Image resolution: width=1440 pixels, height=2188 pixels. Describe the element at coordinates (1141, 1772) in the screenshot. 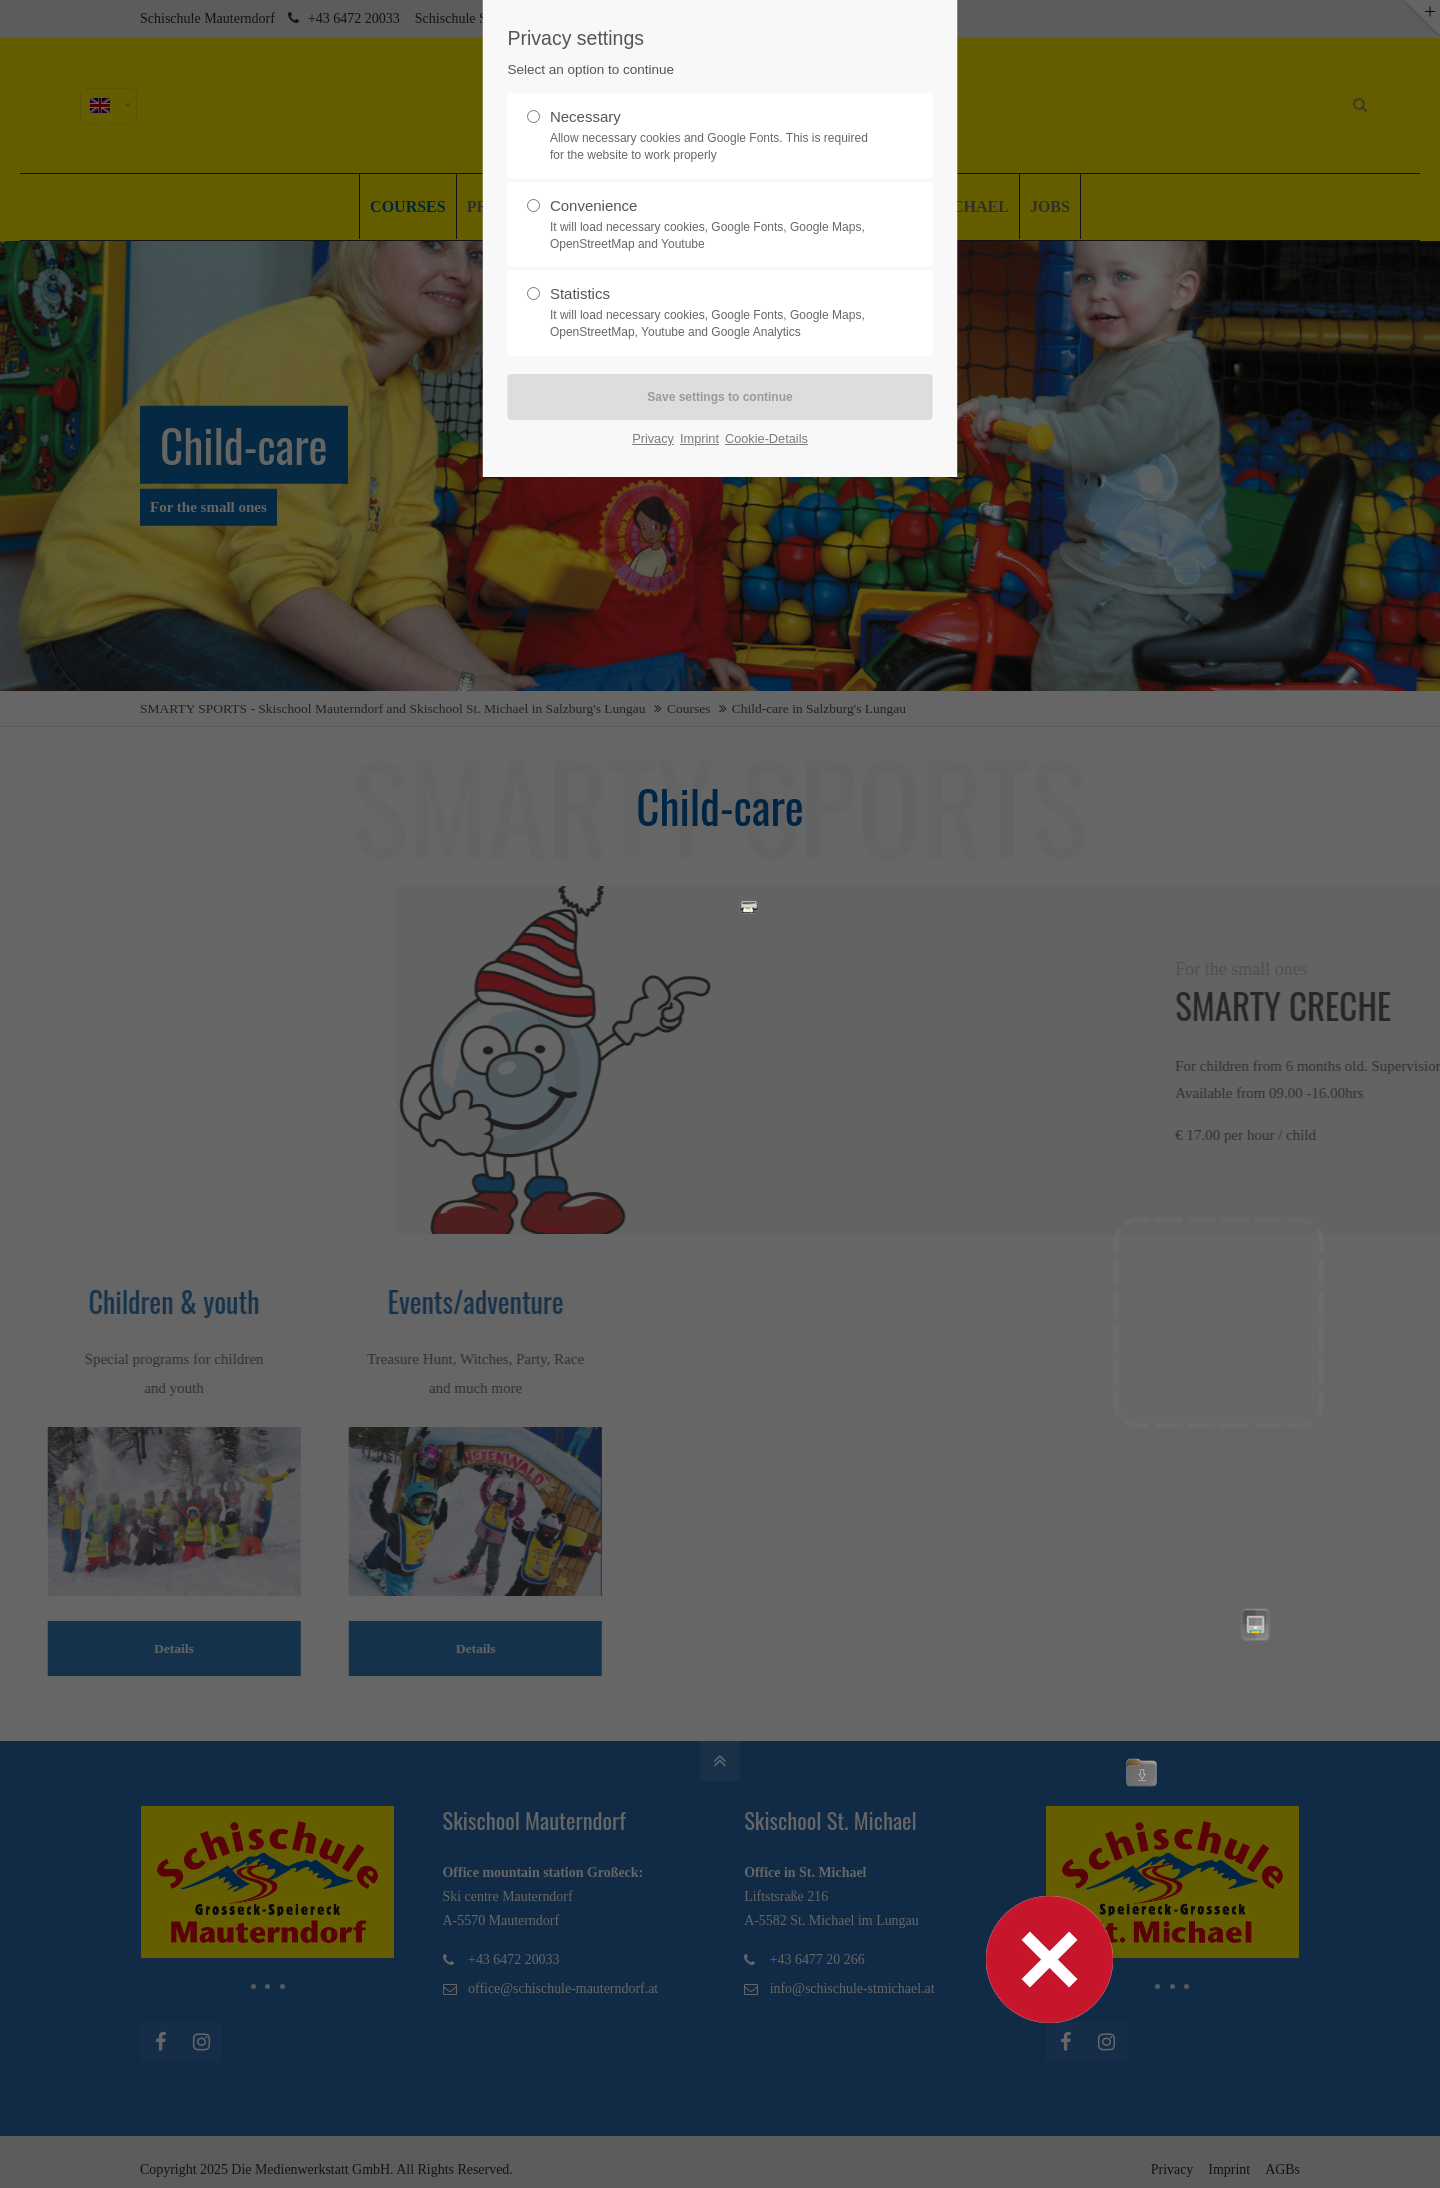

I see `open downloads folder` at that location.